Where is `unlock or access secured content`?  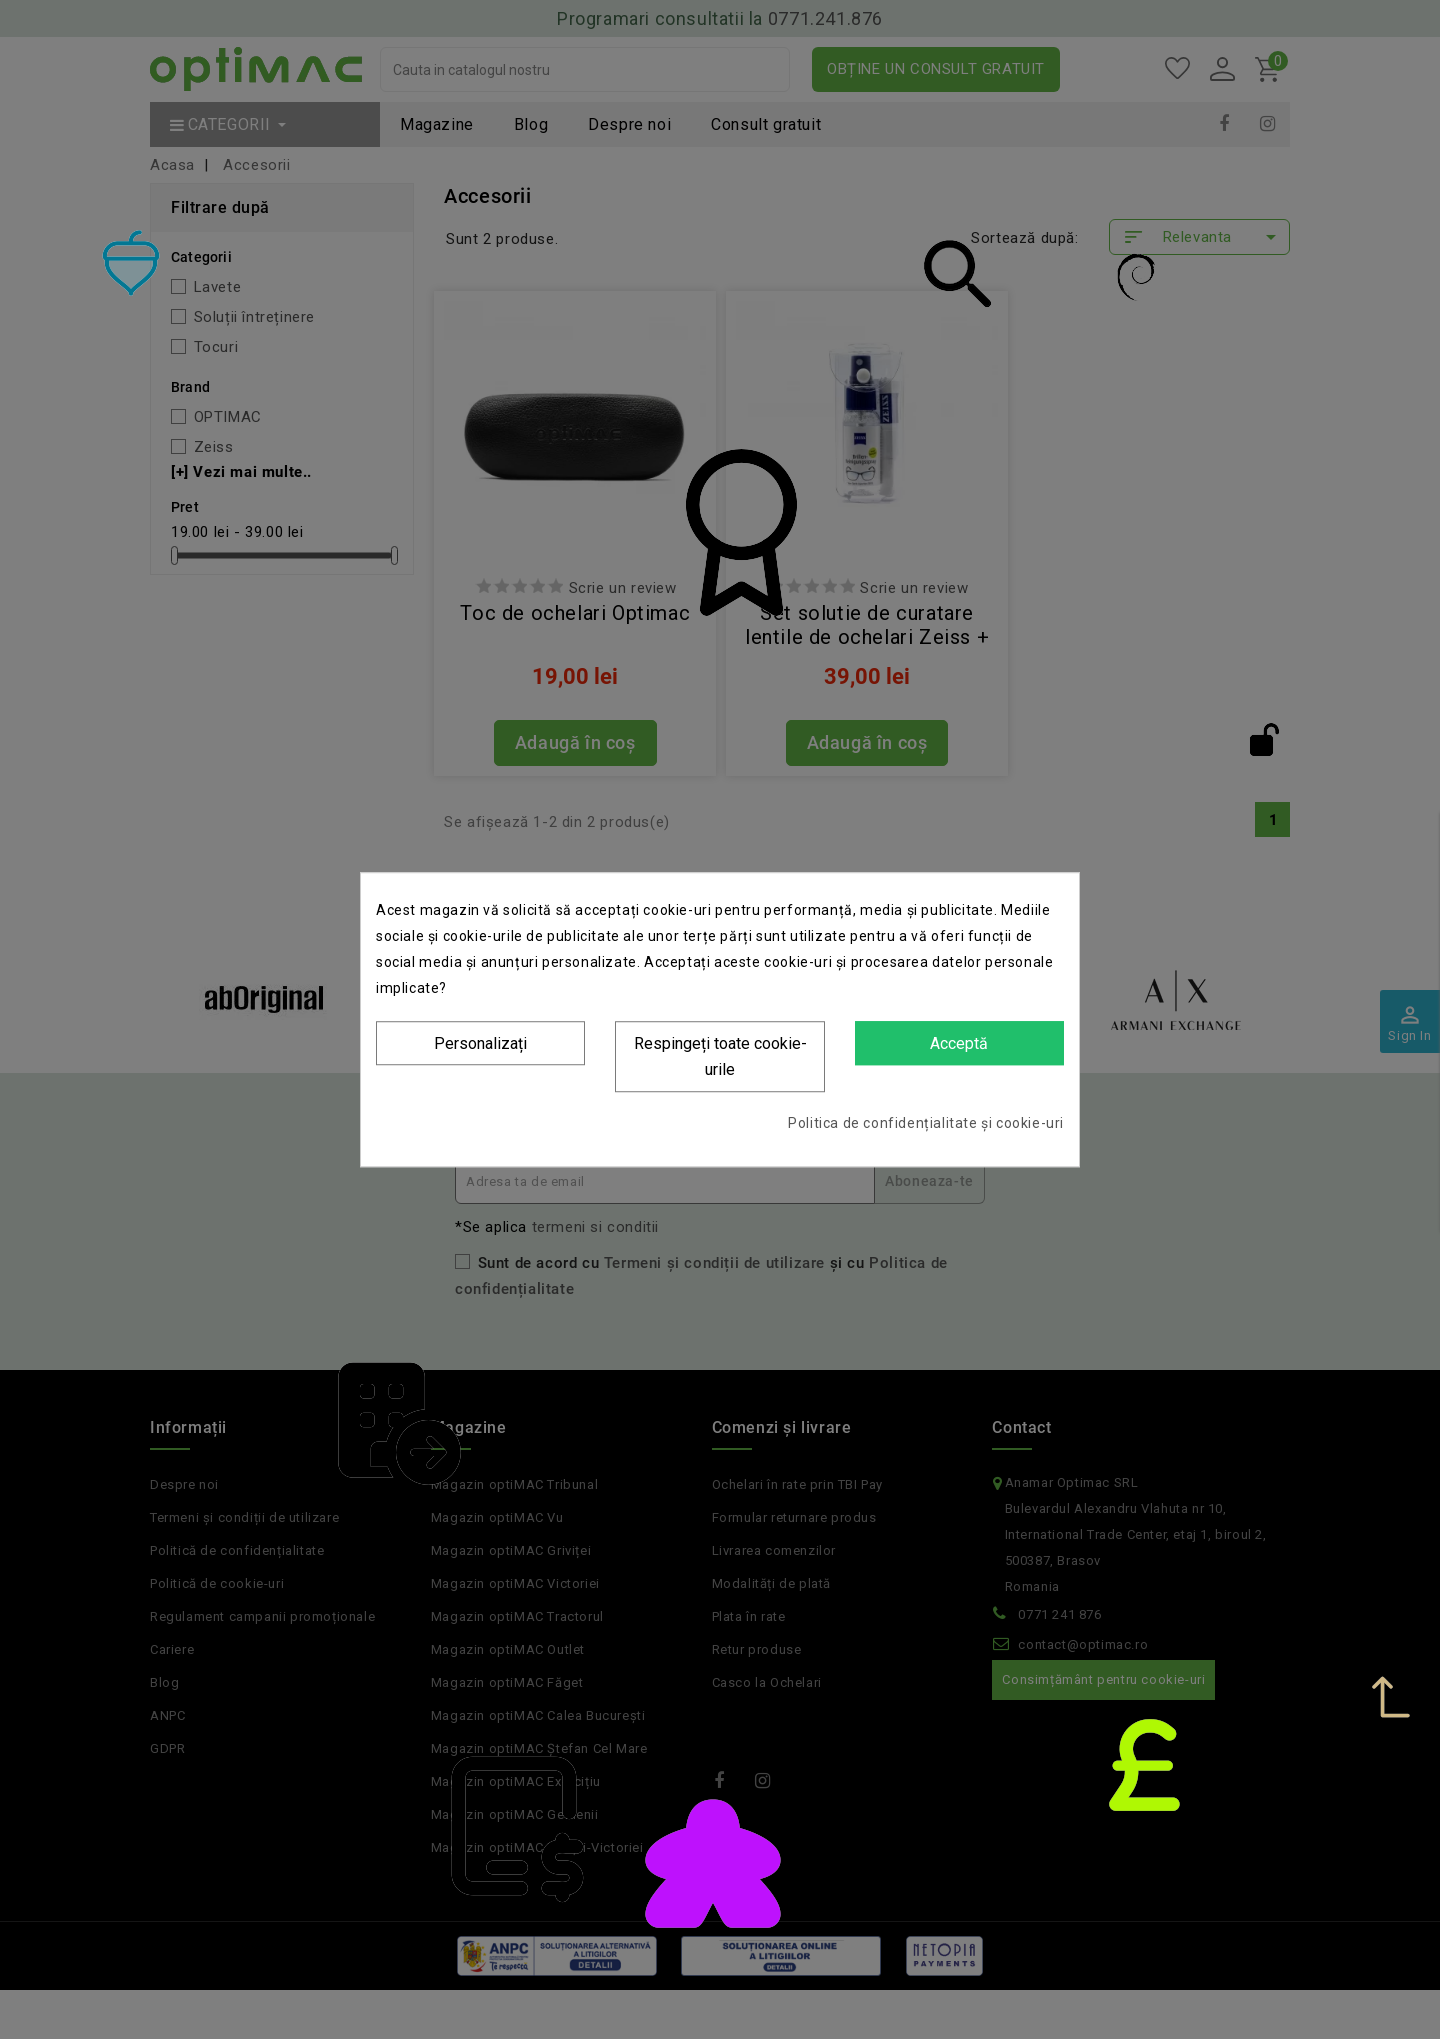
unlock or access secured content is located at coordinates (1261, 740).